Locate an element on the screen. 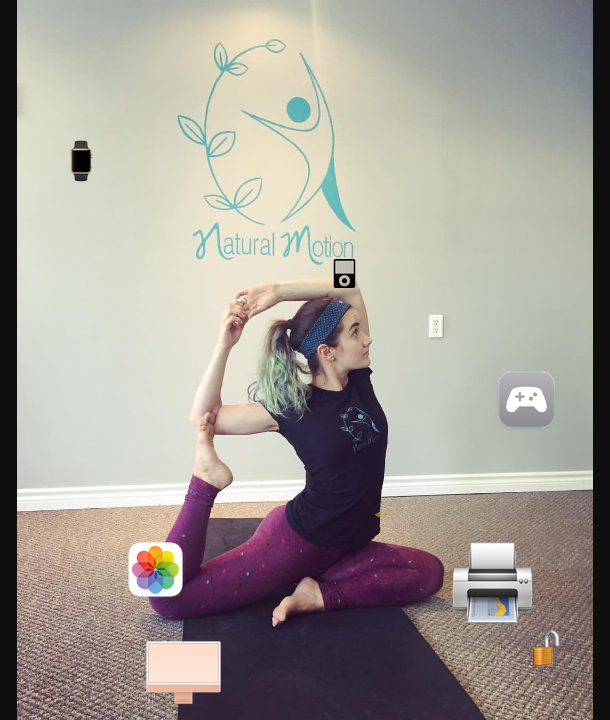 The width and height of the screenshot is (610, 720). open the photos app is located at coordinates (155, 569).